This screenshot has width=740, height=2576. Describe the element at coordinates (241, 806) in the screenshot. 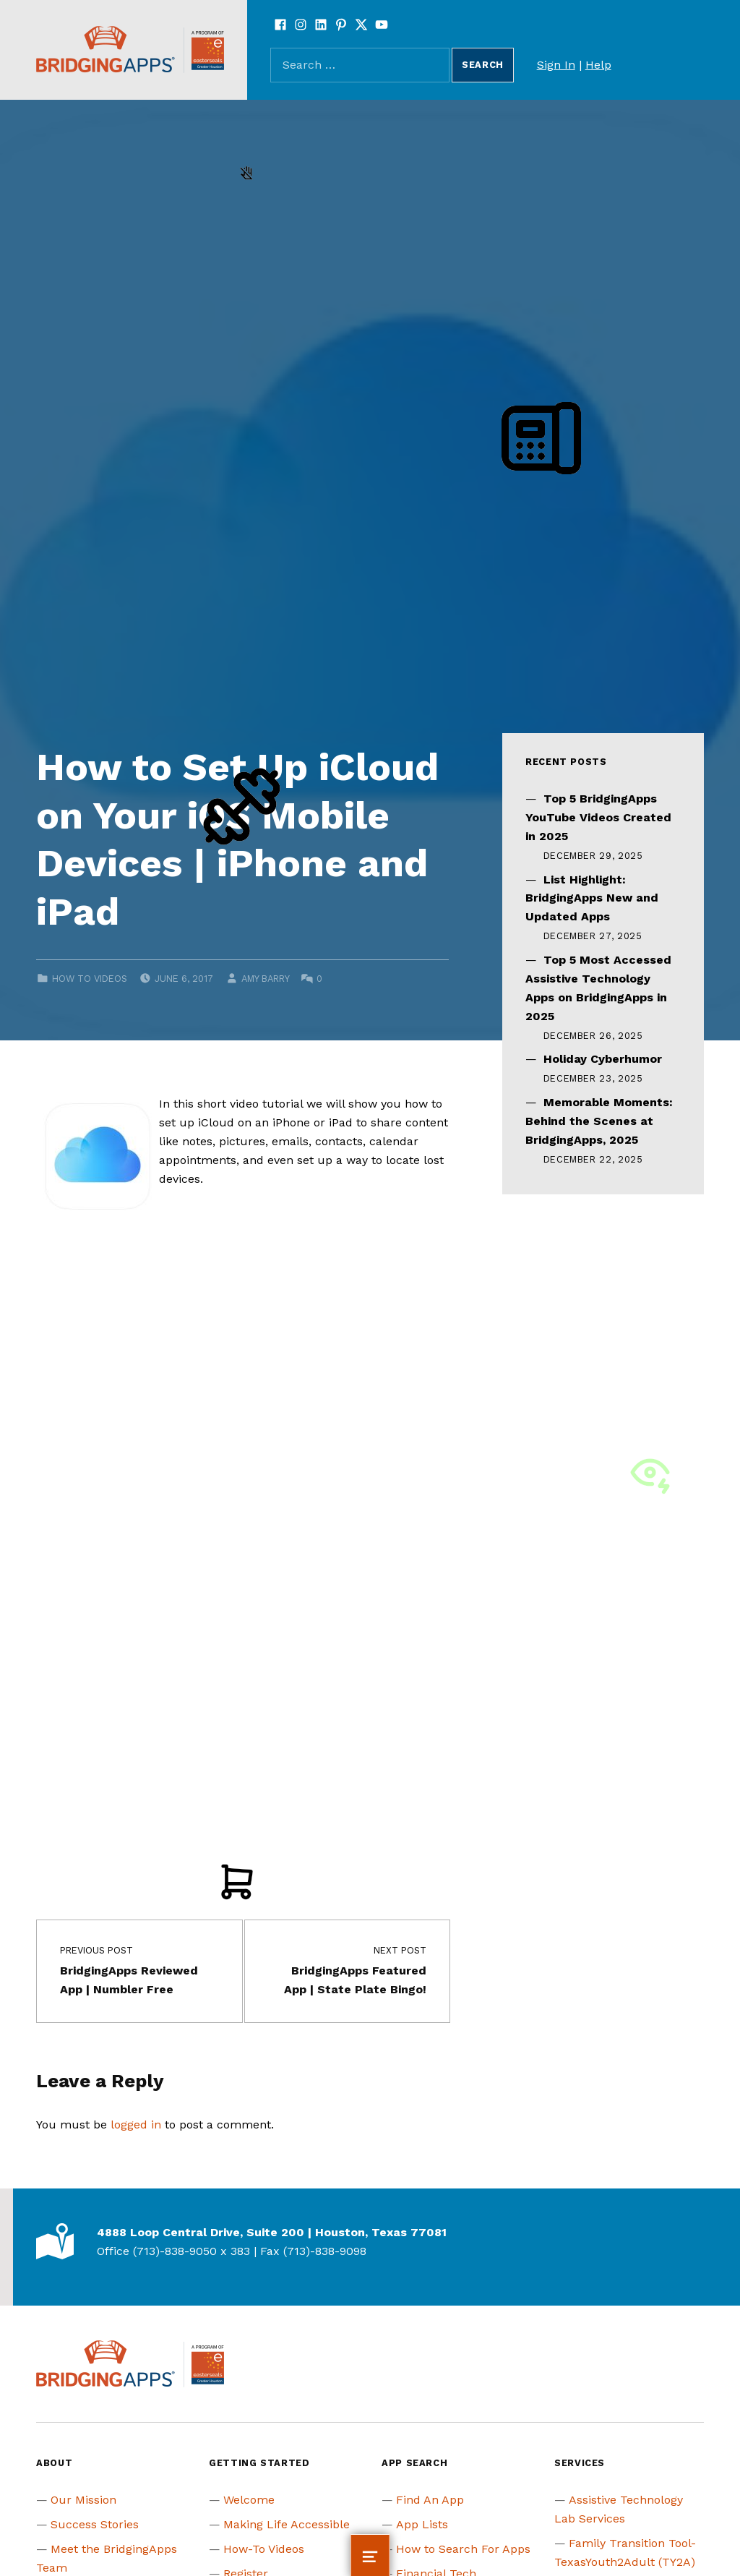

I see `access fitness or workout features` at that location.